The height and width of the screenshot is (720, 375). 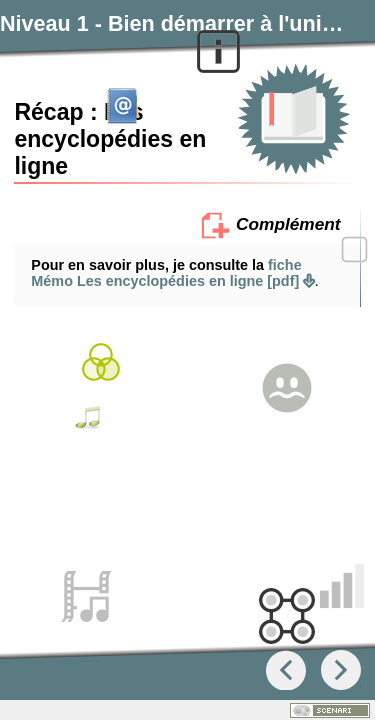 What do you see at coordinates (87, 417) in the screenshot?
I see `indicates an audio file type` at bounding box center [87, 417].